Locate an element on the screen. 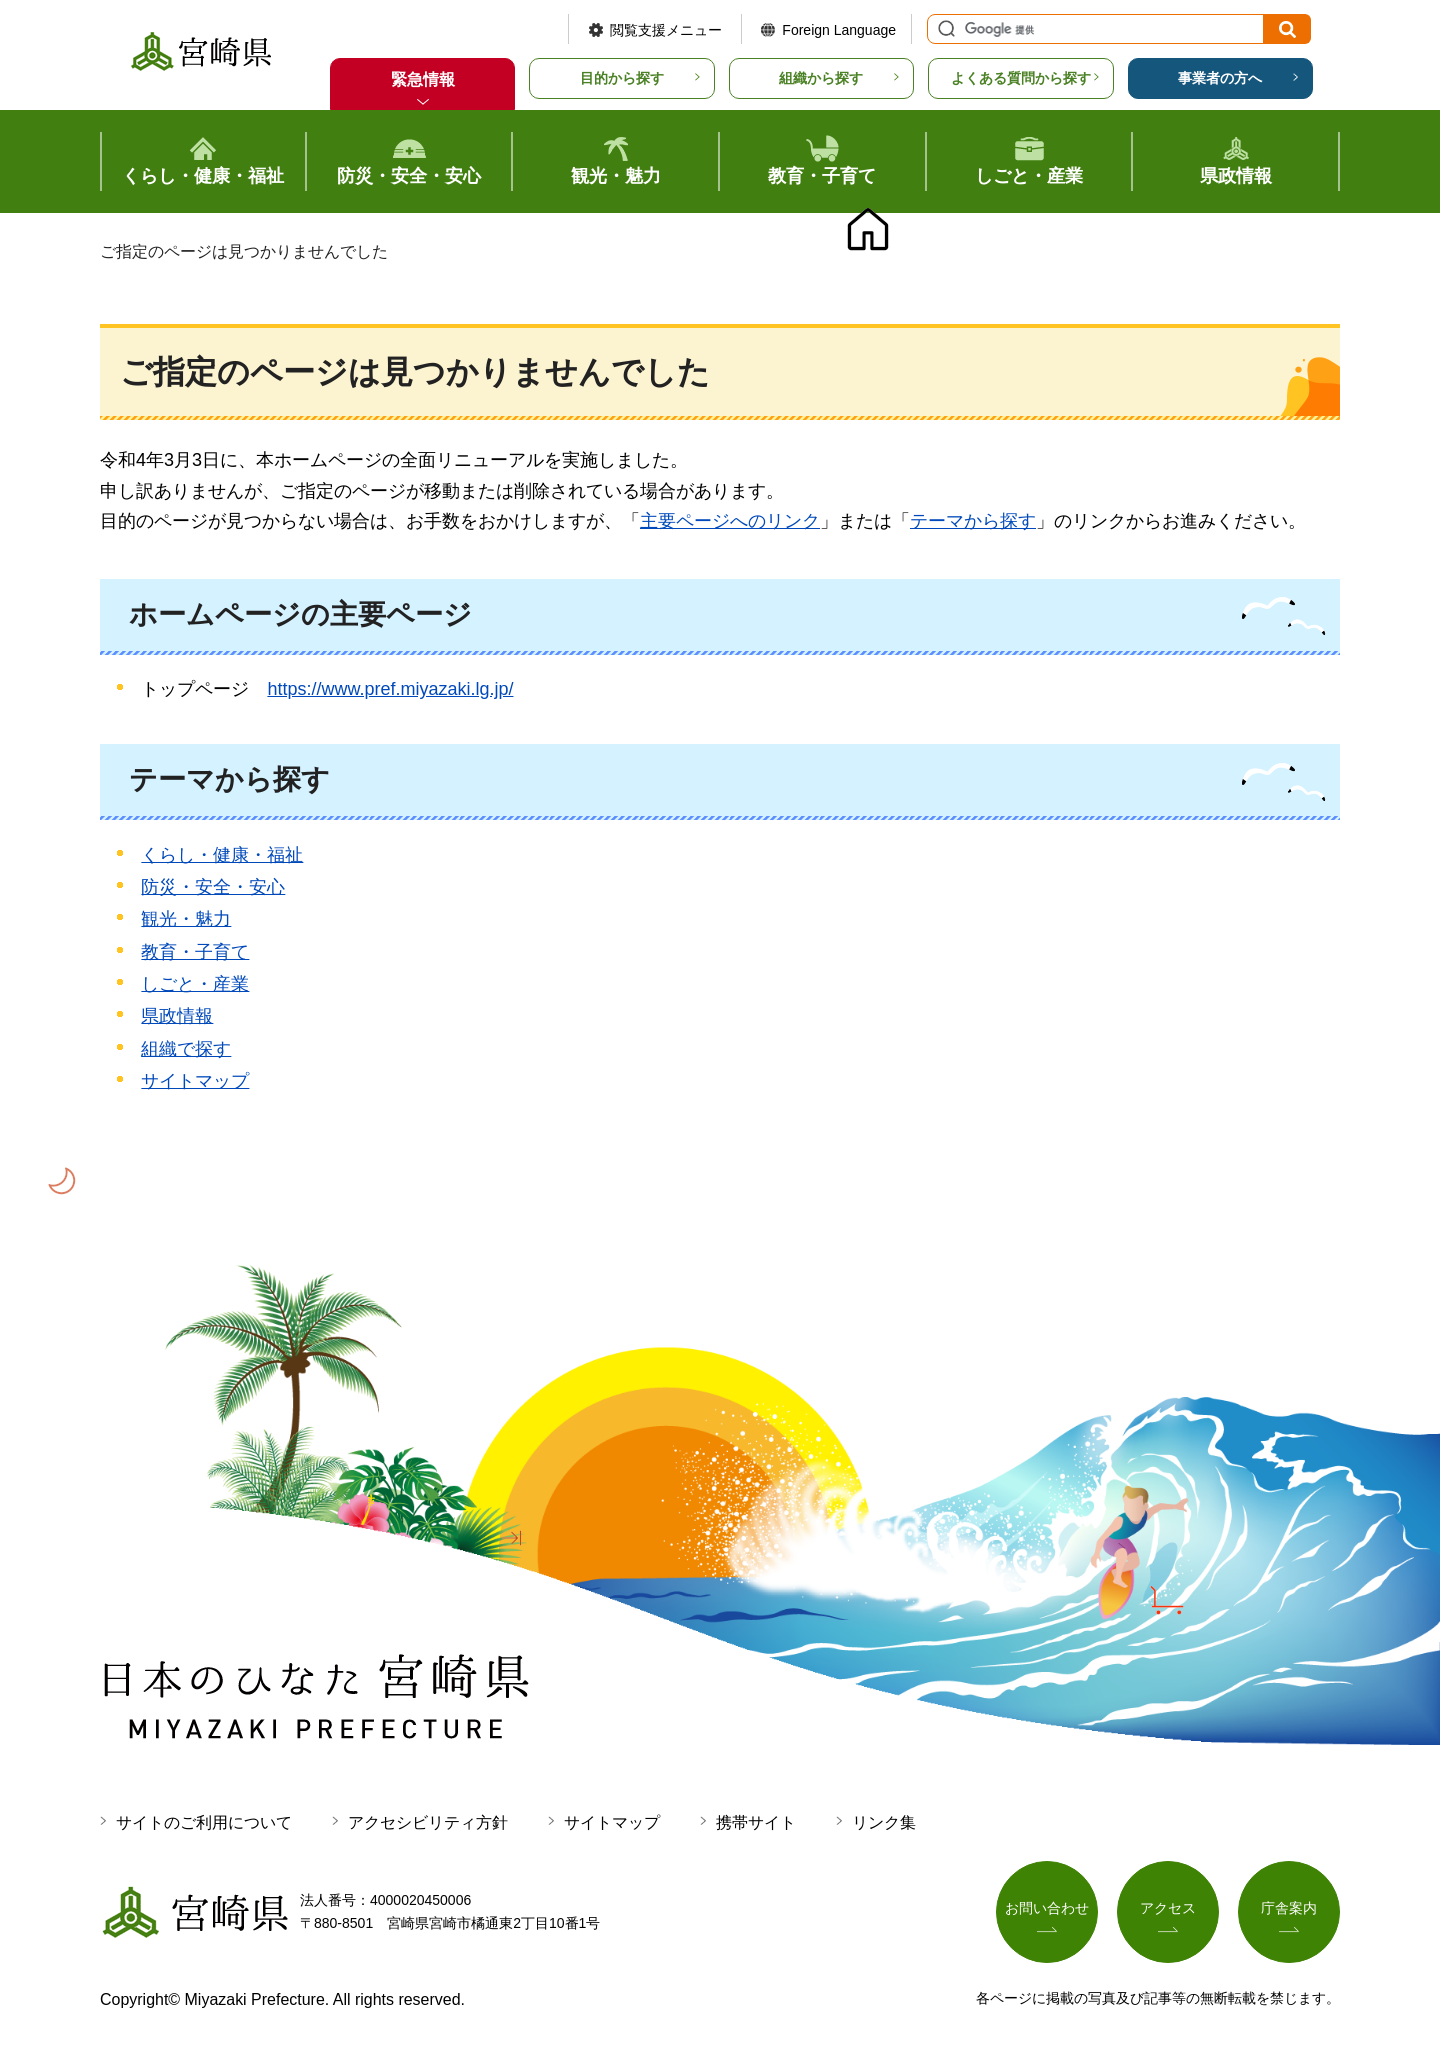 This screenshot has height=2052, width=1440. switch to dark mode is located at coordinates (61, 1180).